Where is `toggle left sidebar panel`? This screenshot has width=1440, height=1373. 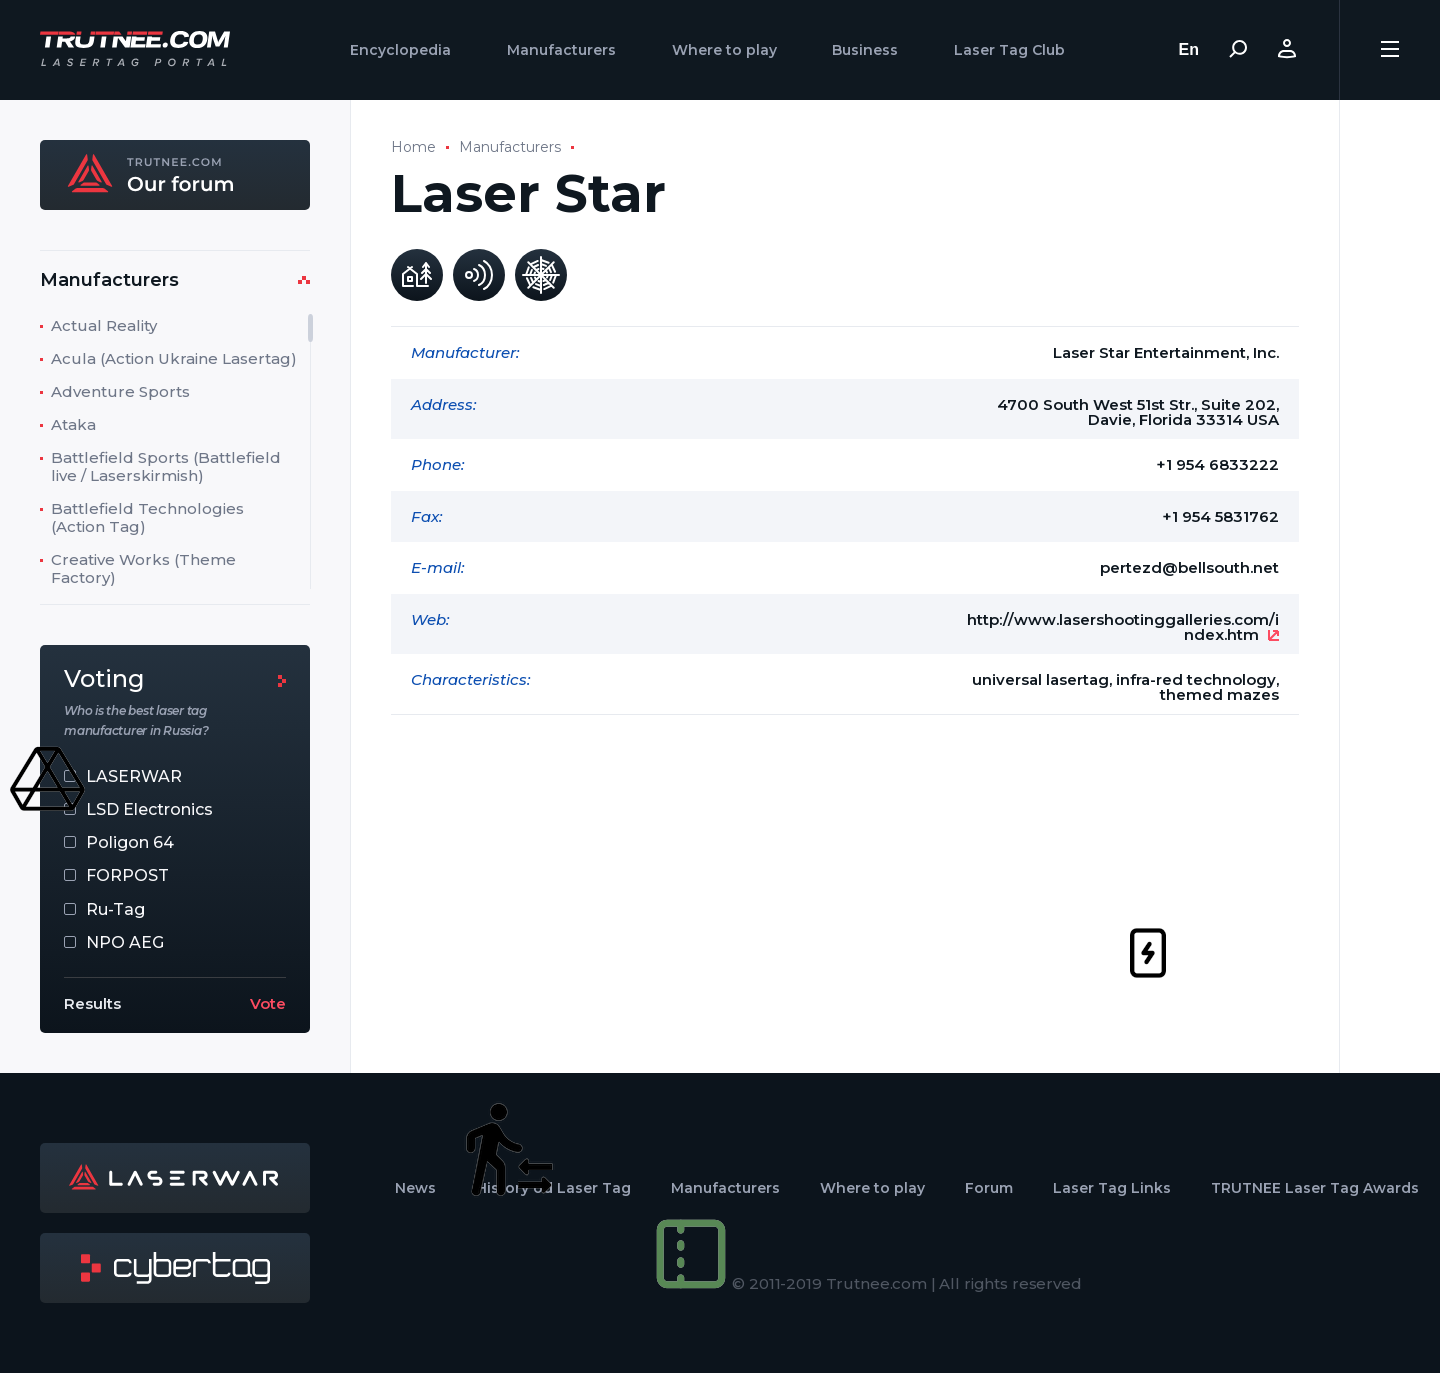
toggle left sidebar panel is located at coordinates (691, 1254).